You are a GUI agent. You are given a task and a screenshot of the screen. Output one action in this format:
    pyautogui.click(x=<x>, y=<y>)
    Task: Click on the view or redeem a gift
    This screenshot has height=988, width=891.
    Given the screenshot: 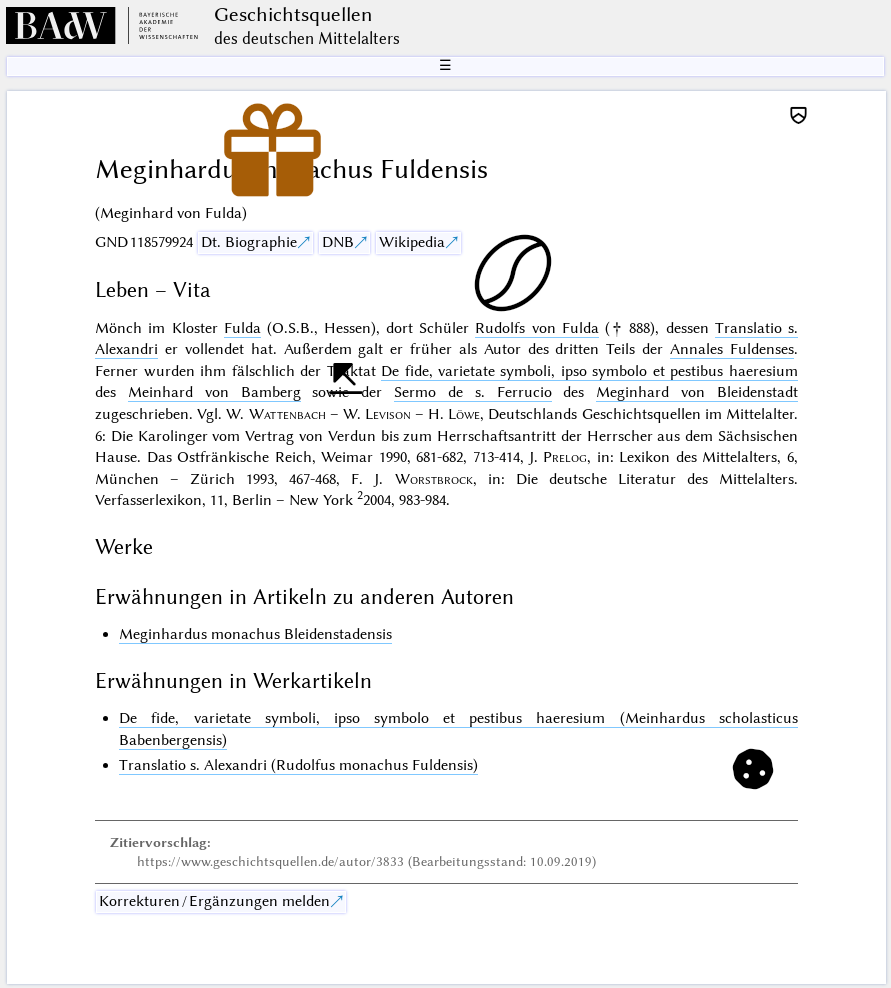 What is the action you would take?
    pyautogui.click(x=272, y=155)
    